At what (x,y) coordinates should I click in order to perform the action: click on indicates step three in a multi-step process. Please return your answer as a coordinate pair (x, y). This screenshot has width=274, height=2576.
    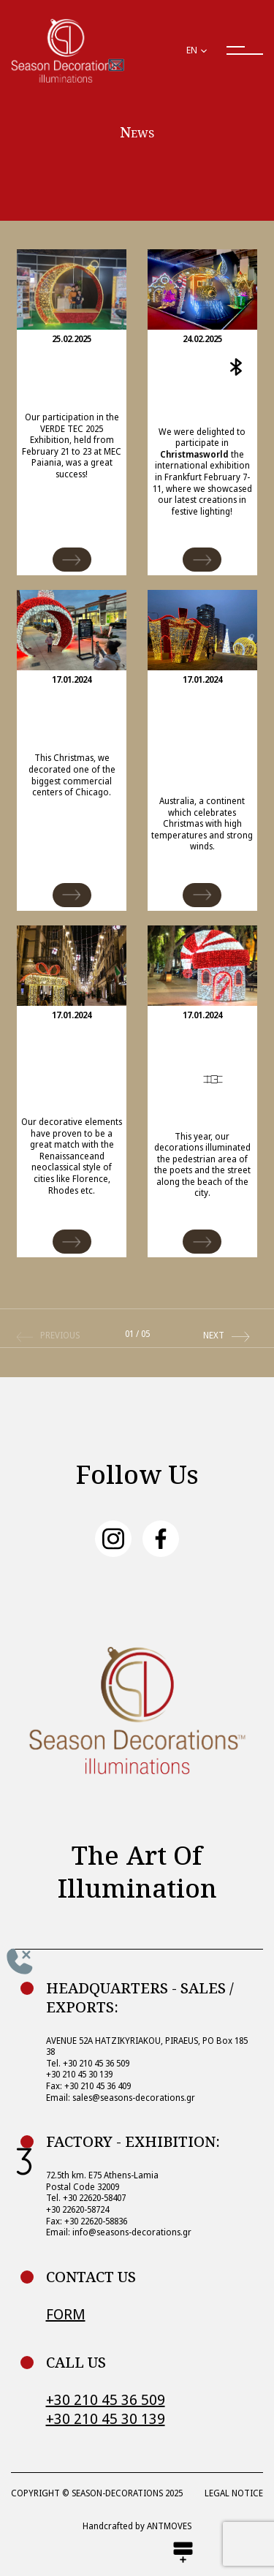
    Looking at the image, I should click on (24, 2162).